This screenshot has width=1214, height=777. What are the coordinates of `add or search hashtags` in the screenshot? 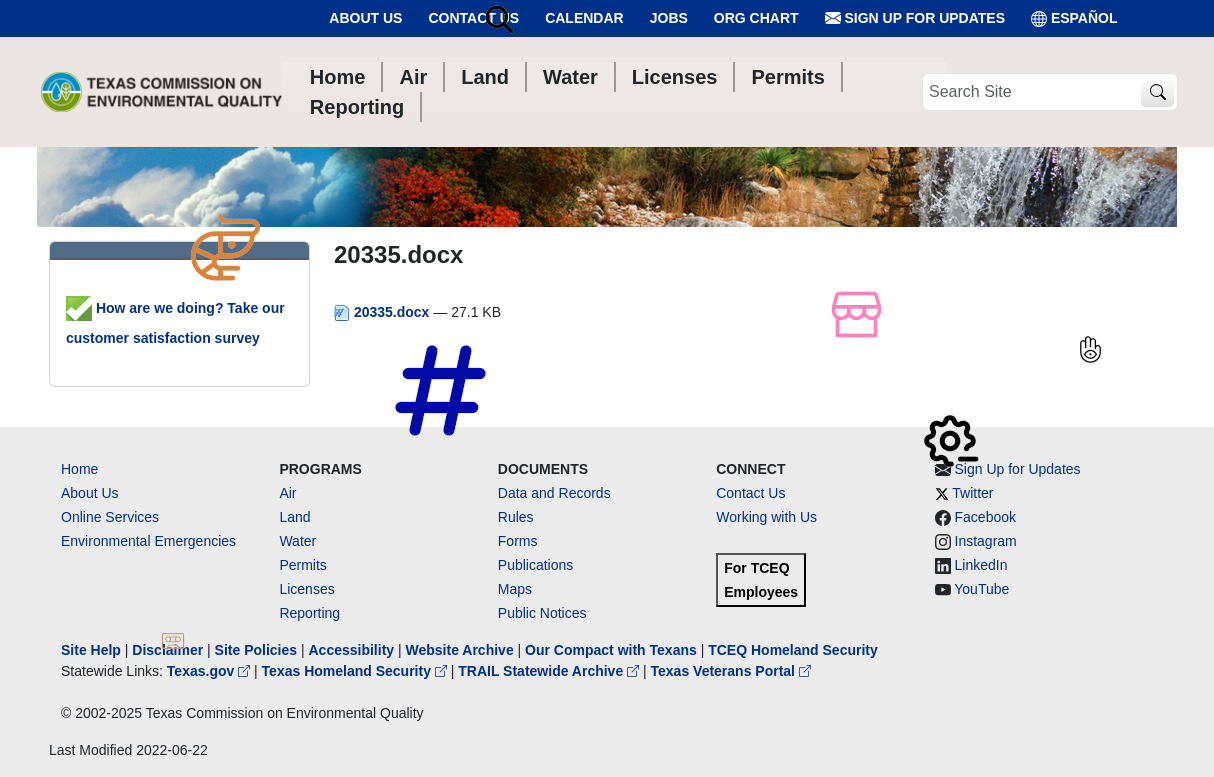 It's located at (440, 390).